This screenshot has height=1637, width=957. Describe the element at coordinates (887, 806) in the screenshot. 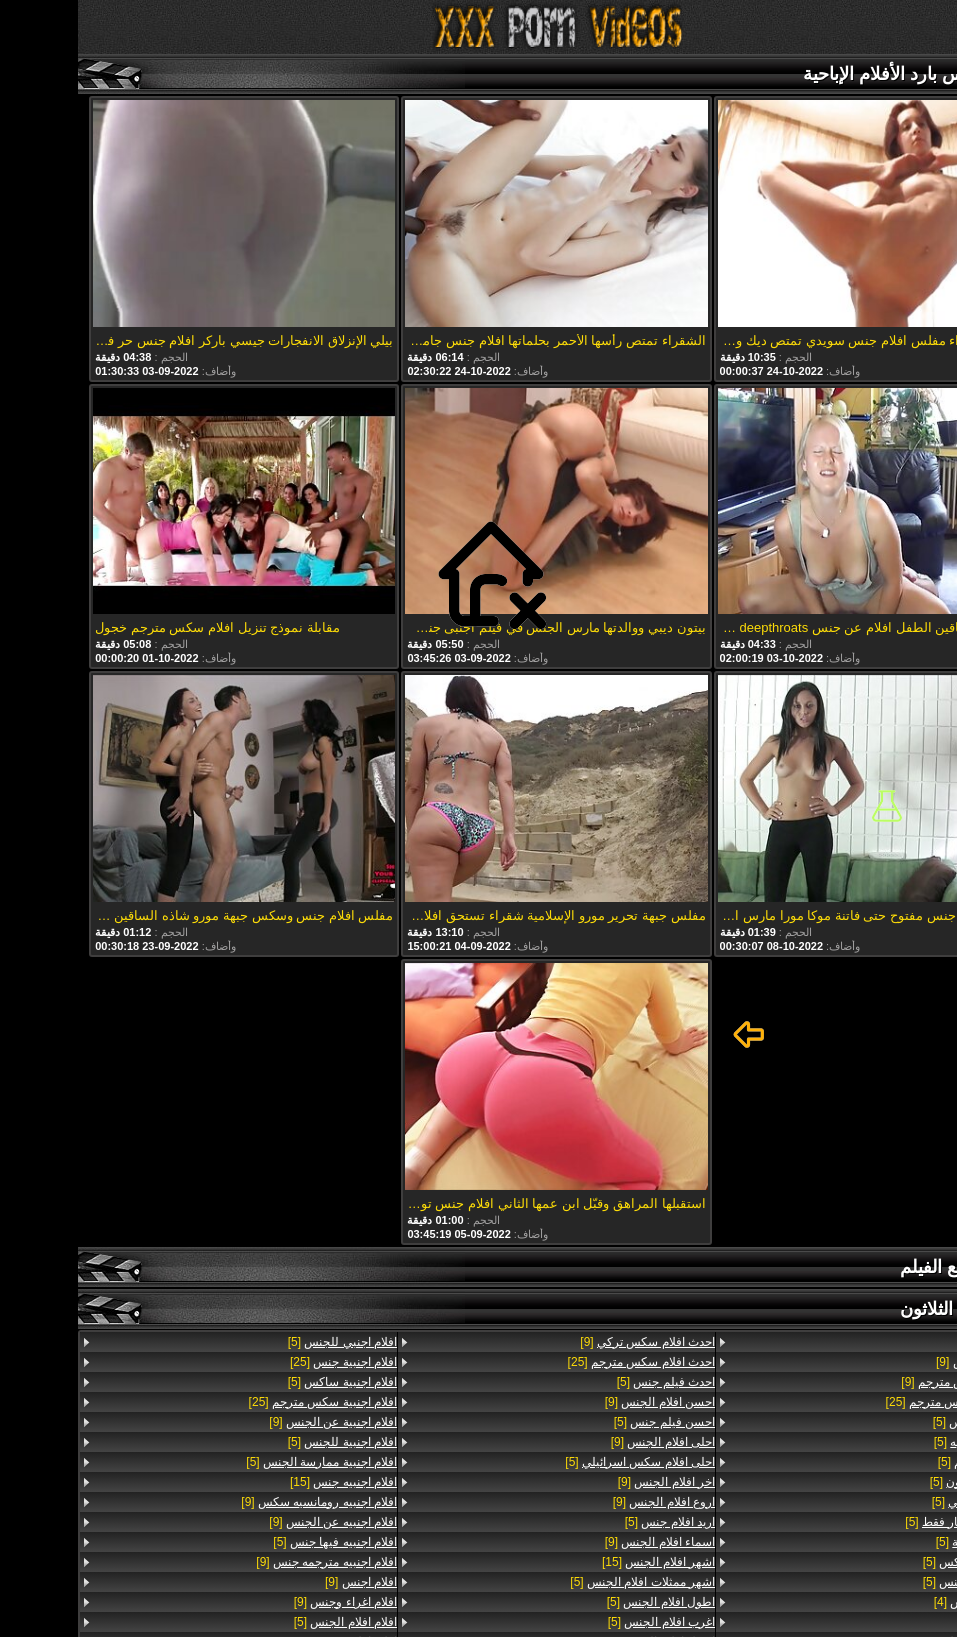

I see `access experimental or beta features` at that location.